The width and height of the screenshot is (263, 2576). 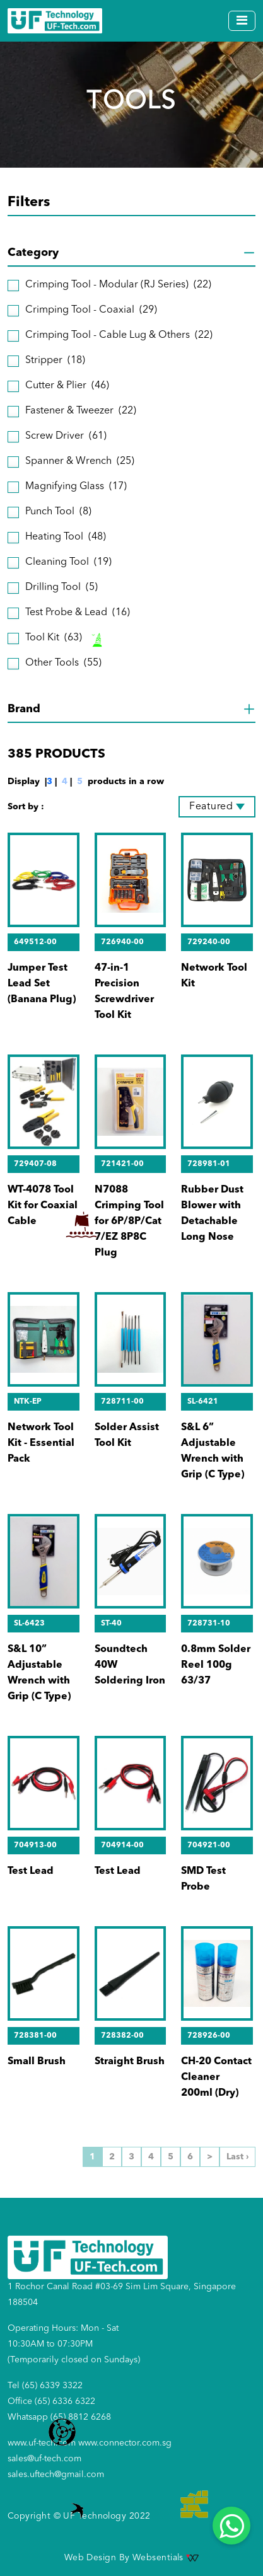 I want to click on indicates a maritime or nautical feature, so click(x=97, y=640).